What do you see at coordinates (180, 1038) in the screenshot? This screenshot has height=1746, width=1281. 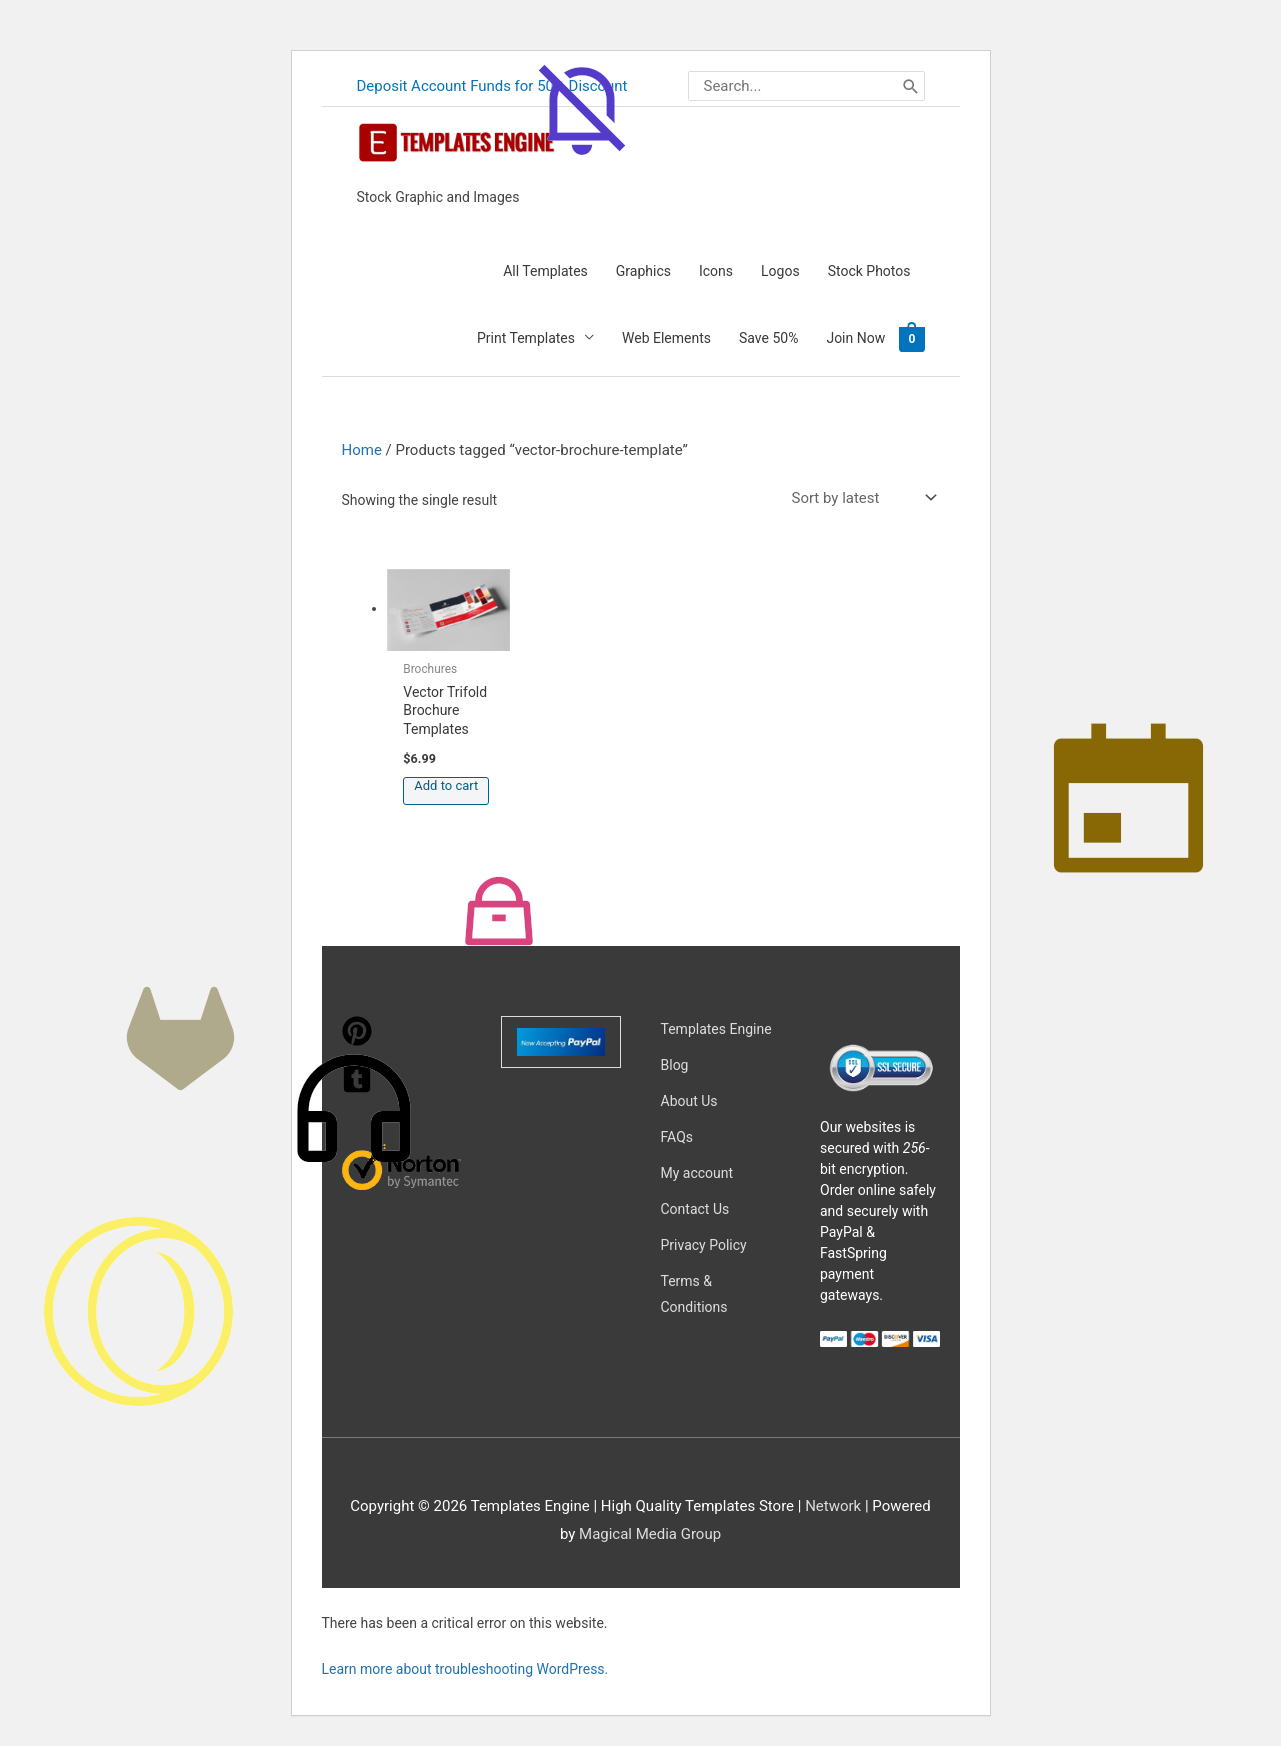 I see `open GitLab repository` at bounding box center [180, 1038].